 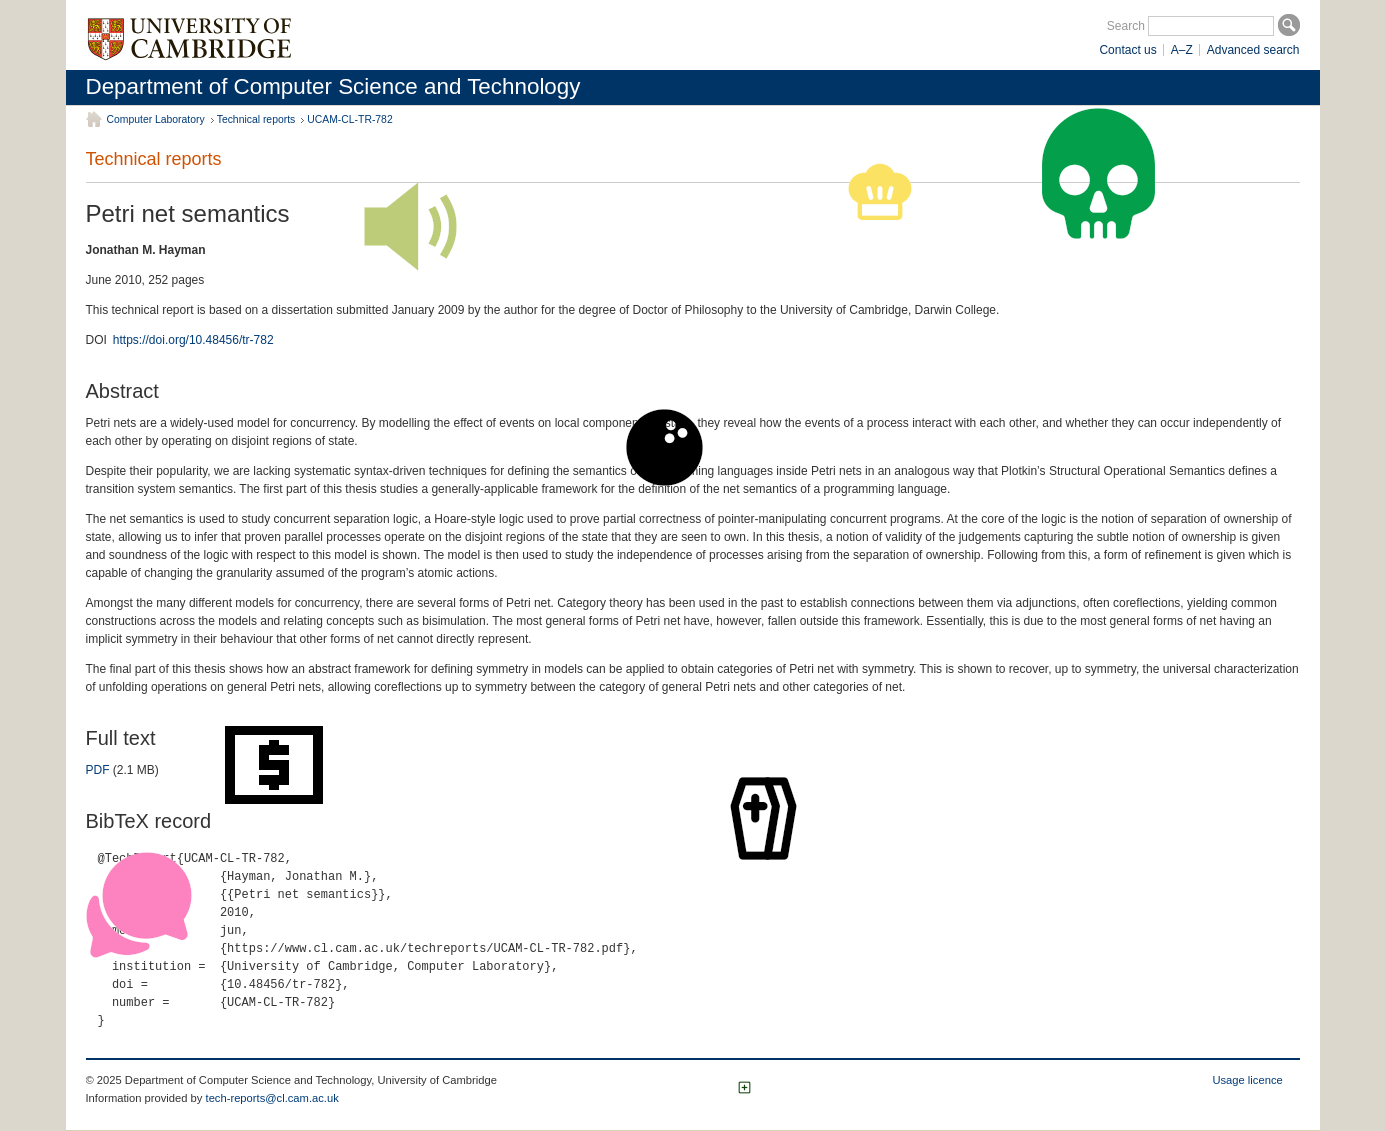 I want to click on find nearby ATMs or cash machines, so click(x=274, y=765).